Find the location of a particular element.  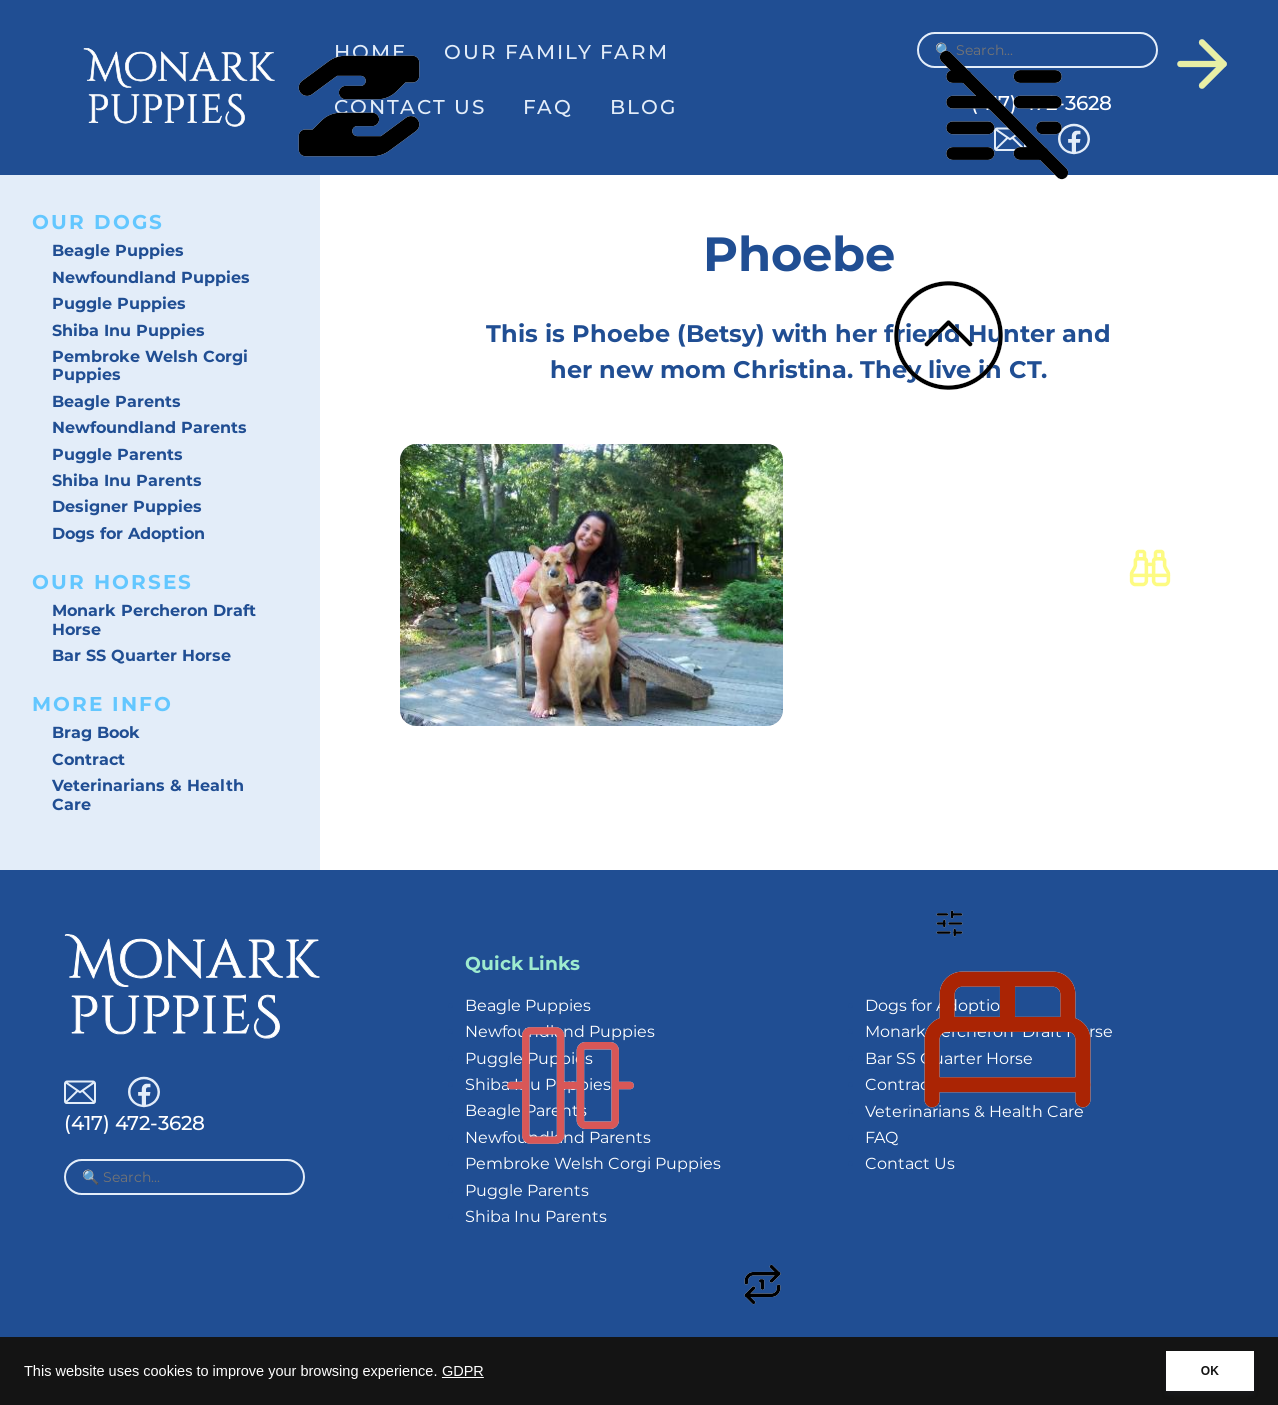

view hotel or accommodation options is located at coordinates (1007, 1039).